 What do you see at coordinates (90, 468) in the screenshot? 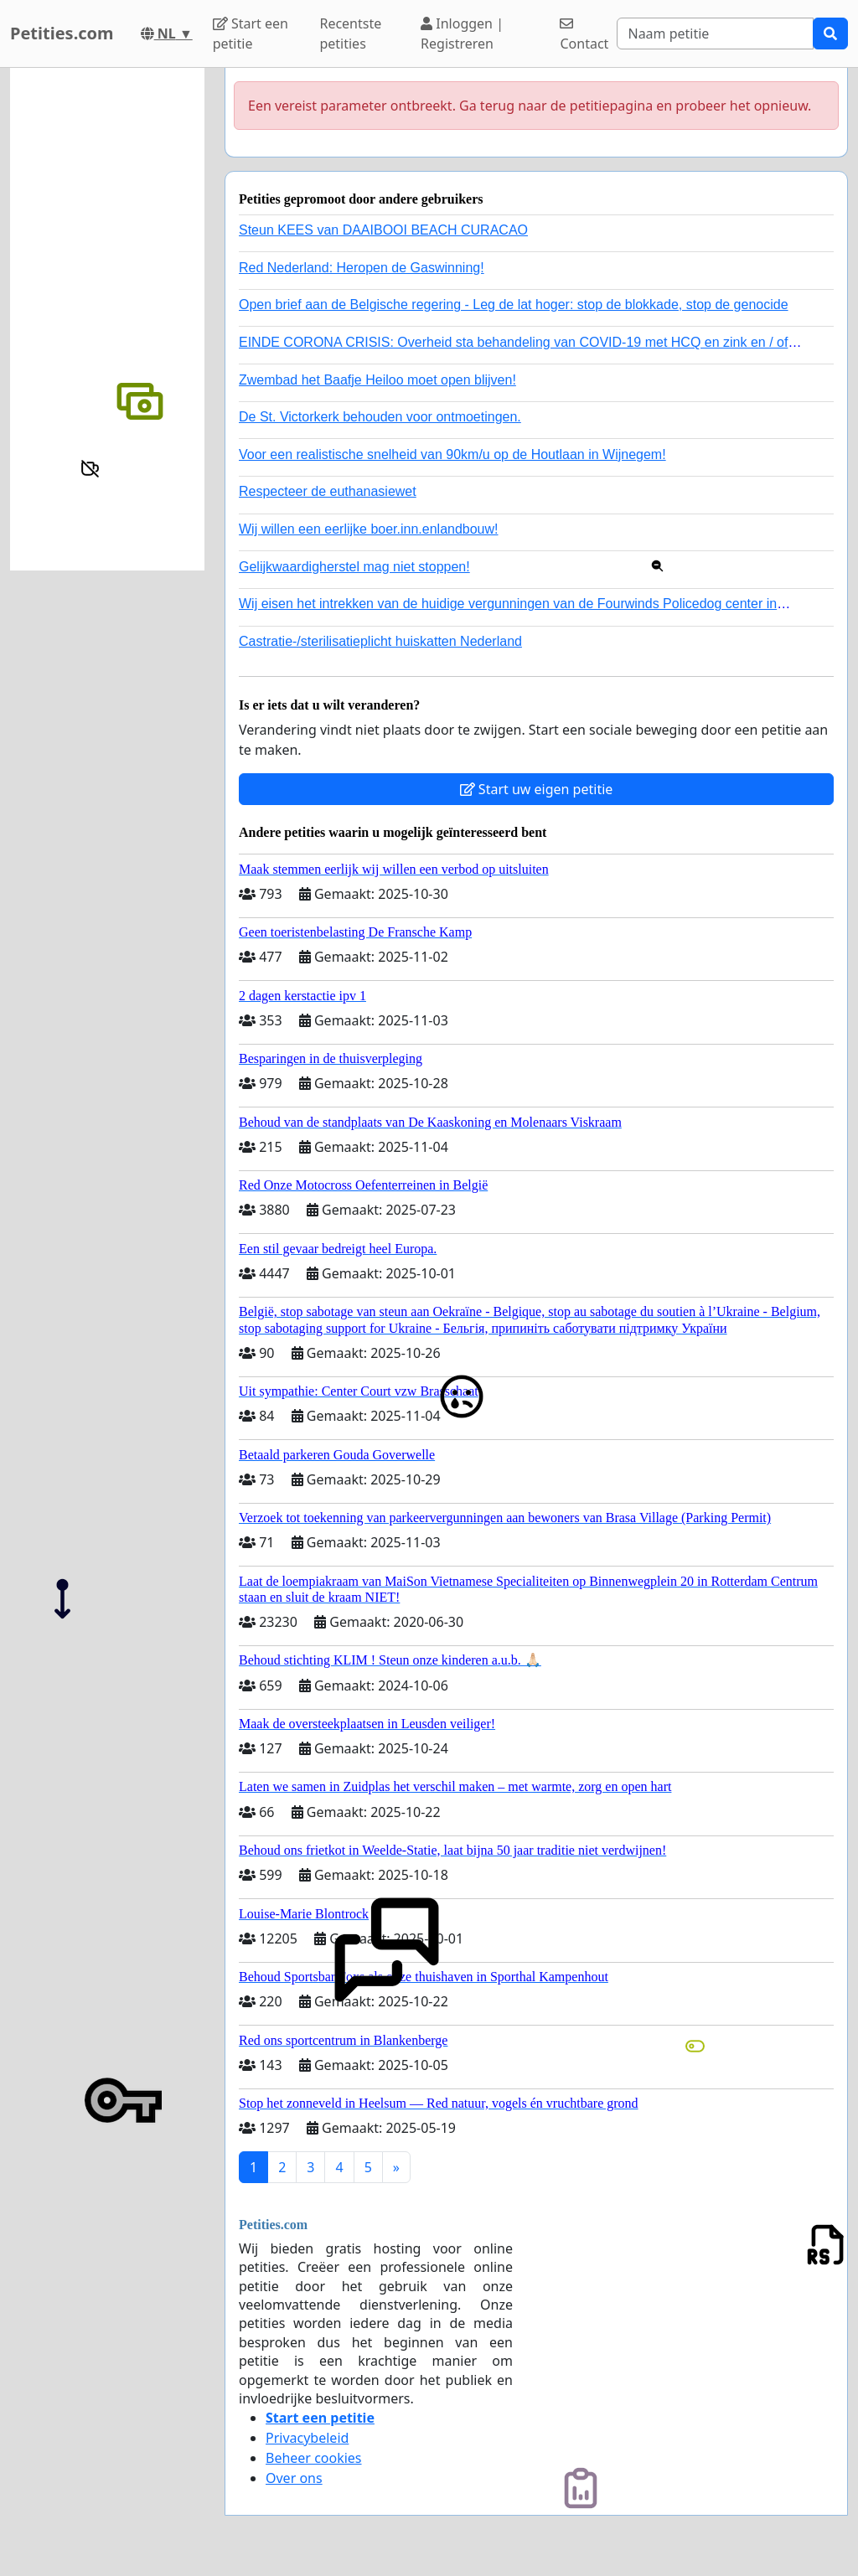
I see `no beverages allowed` at bounding box center [90, 468].